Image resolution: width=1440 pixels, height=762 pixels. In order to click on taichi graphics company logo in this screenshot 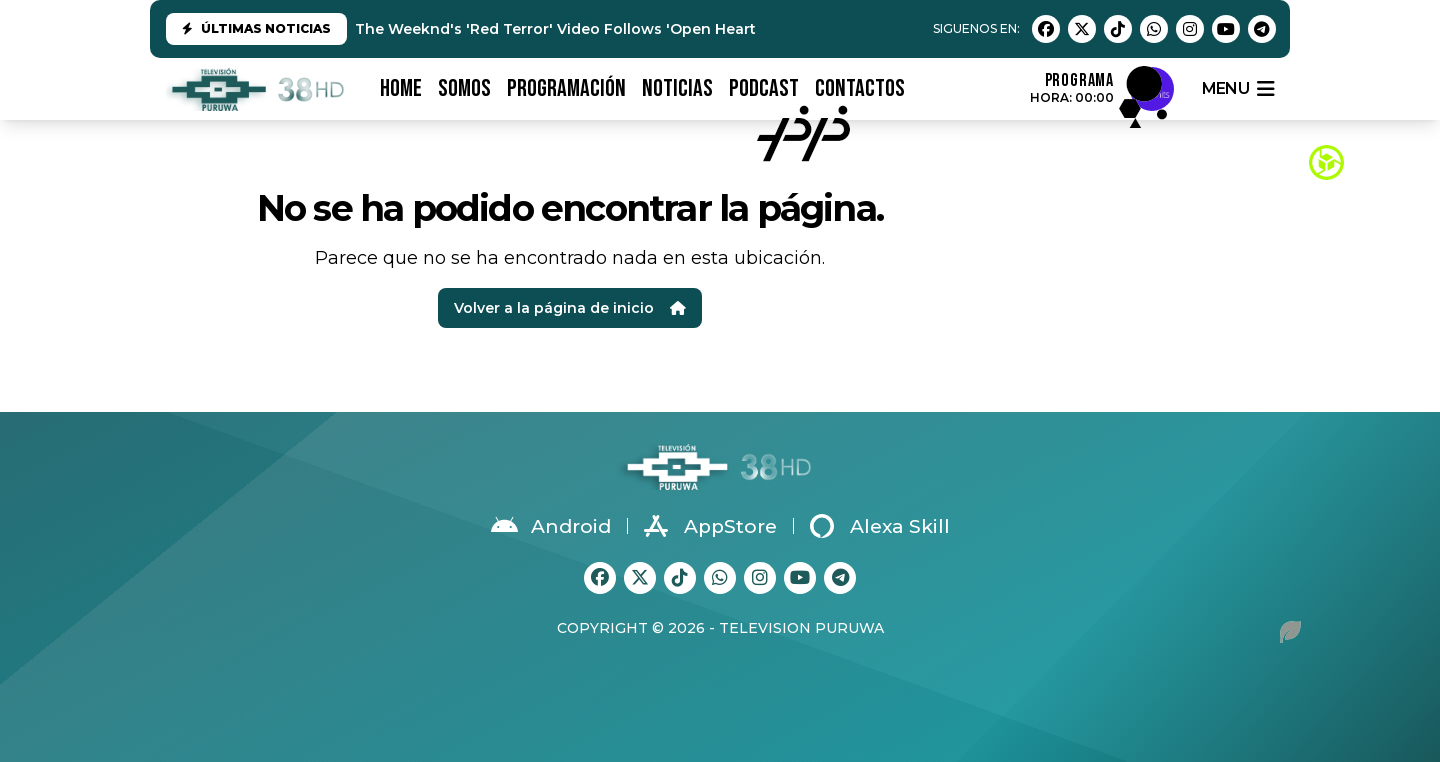, I will do `click(1143, 97)`.